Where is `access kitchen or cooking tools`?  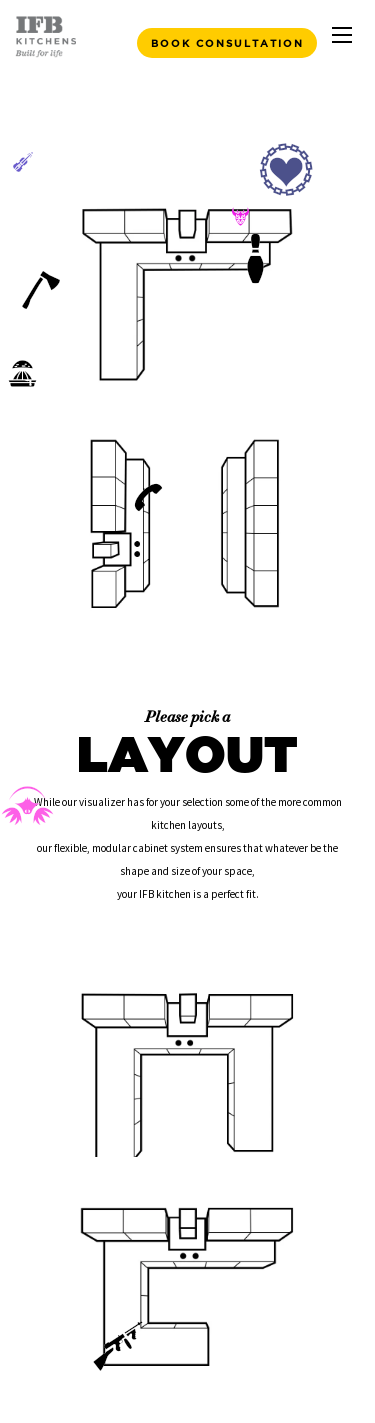
access kitchen or cooking tools is located at coordinates (22, 373).